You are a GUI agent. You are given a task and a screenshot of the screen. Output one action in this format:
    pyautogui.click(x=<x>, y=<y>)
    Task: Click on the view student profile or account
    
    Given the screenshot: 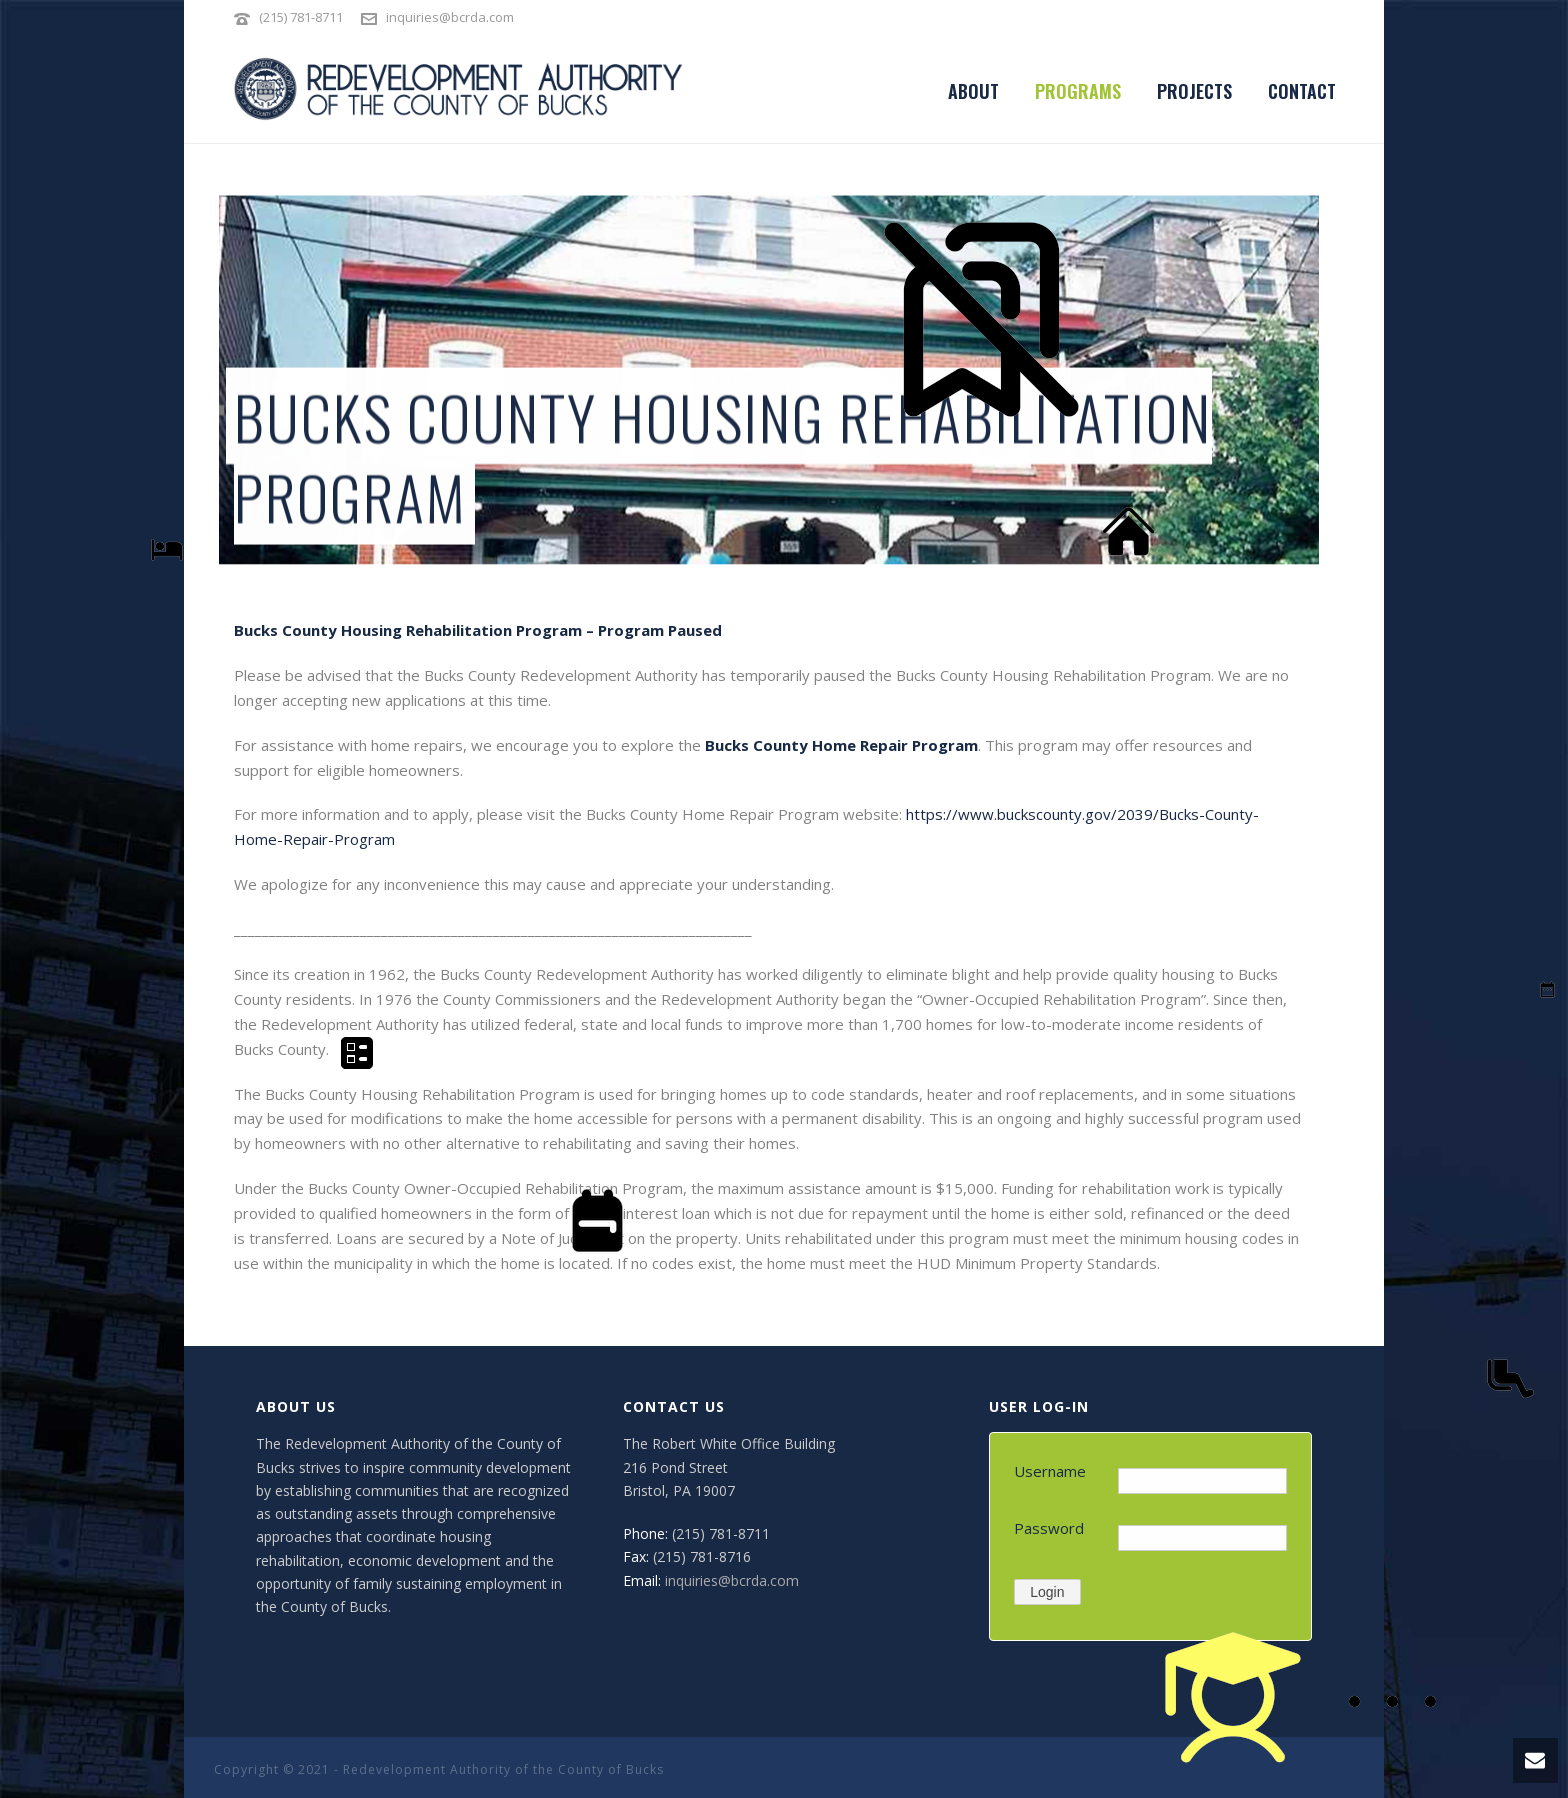 What is the action you would take?
    pyautogui.click(x=1233, y=1700)
    